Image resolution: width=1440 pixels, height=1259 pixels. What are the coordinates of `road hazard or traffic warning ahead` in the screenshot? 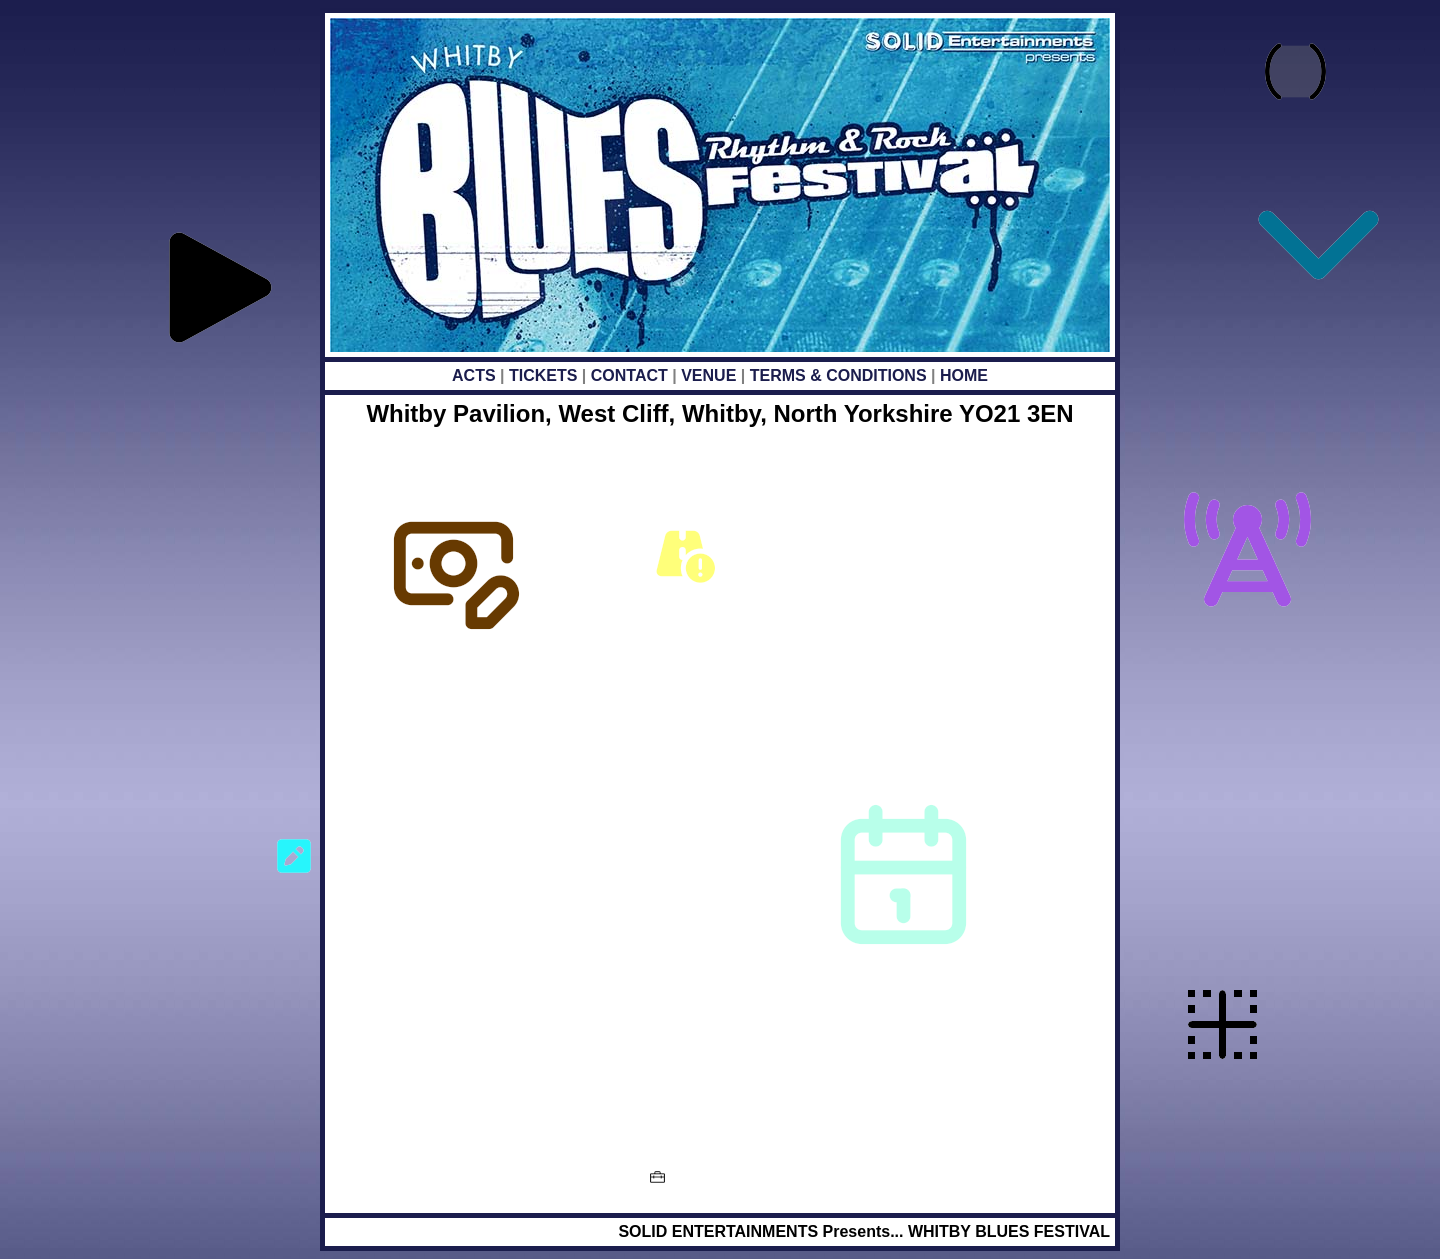 It's located at (682, 553).